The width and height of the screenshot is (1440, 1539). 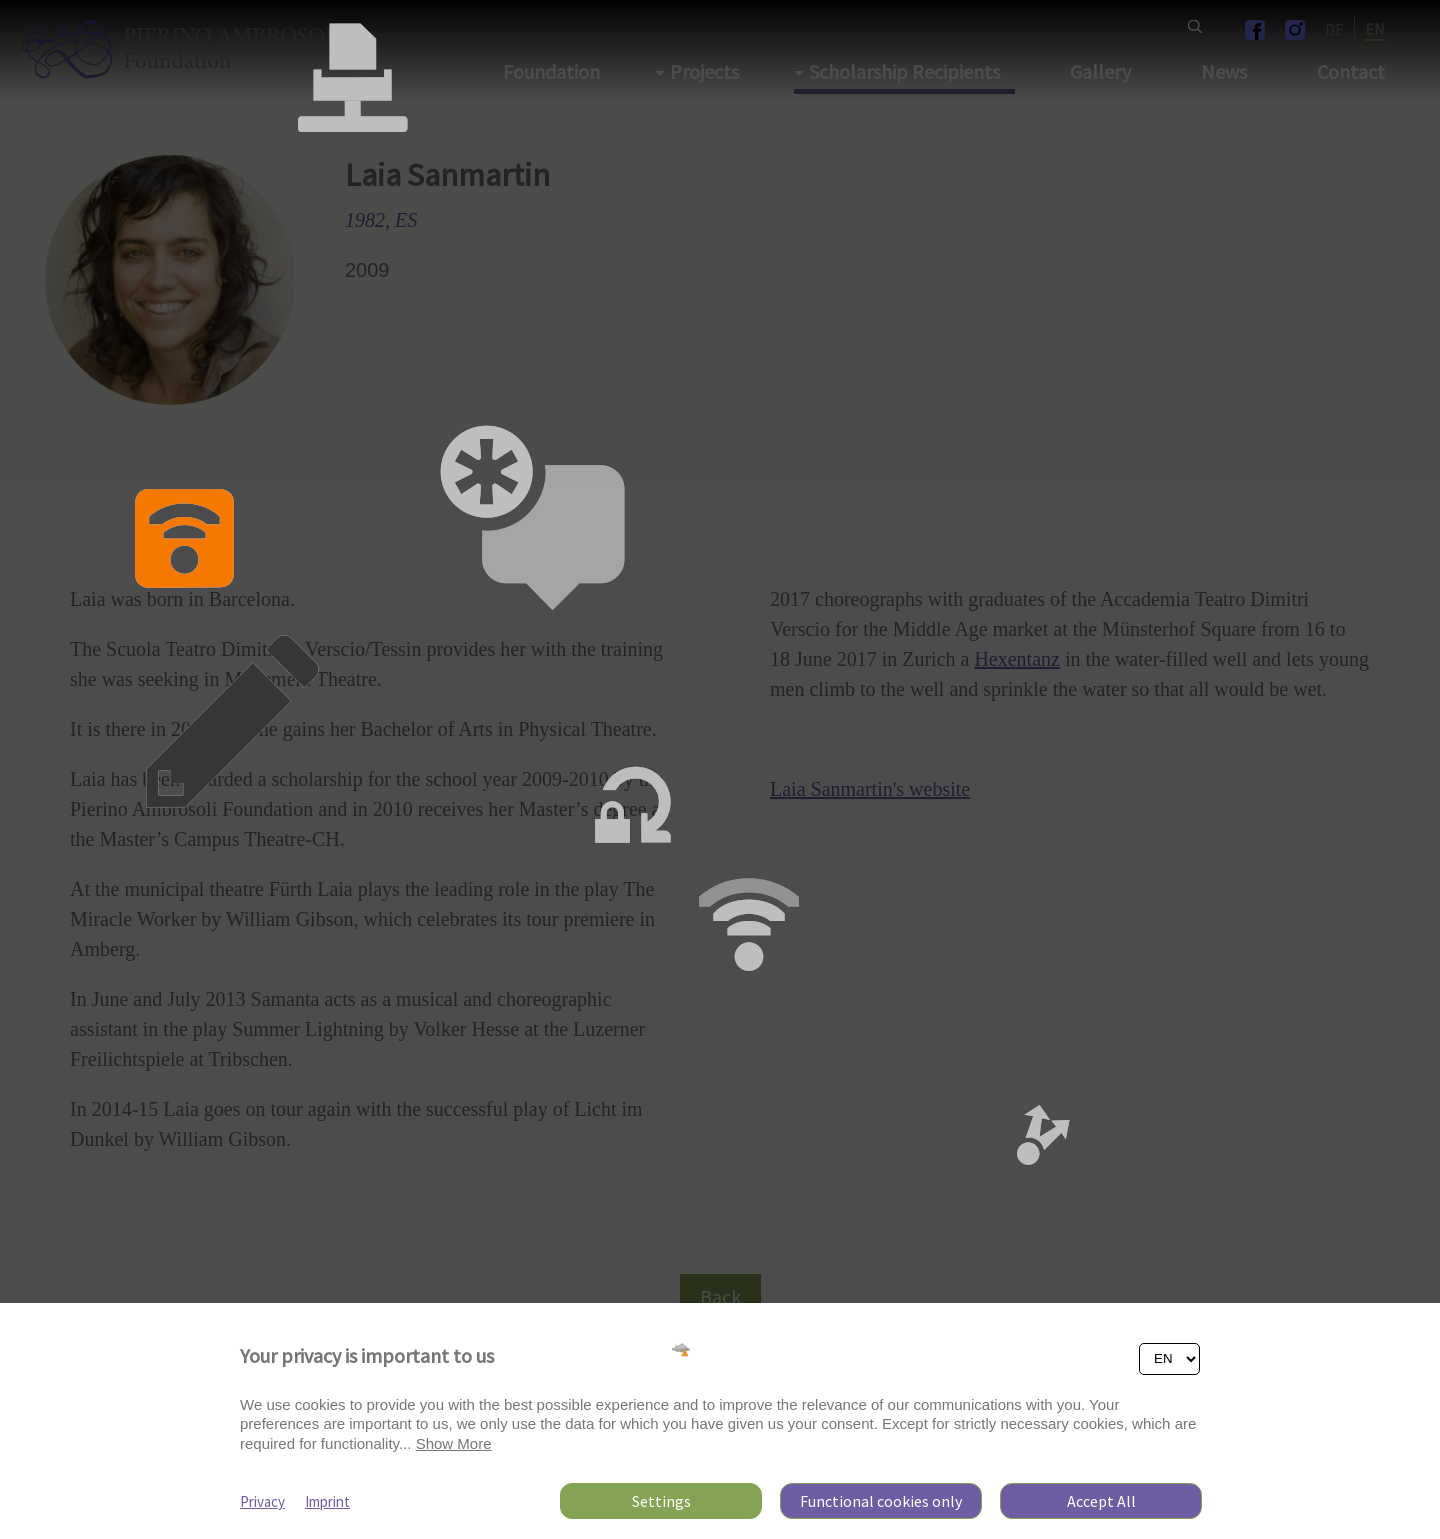 I want to click on indicates a strong wireless network connection, so click(x=749, y=921).